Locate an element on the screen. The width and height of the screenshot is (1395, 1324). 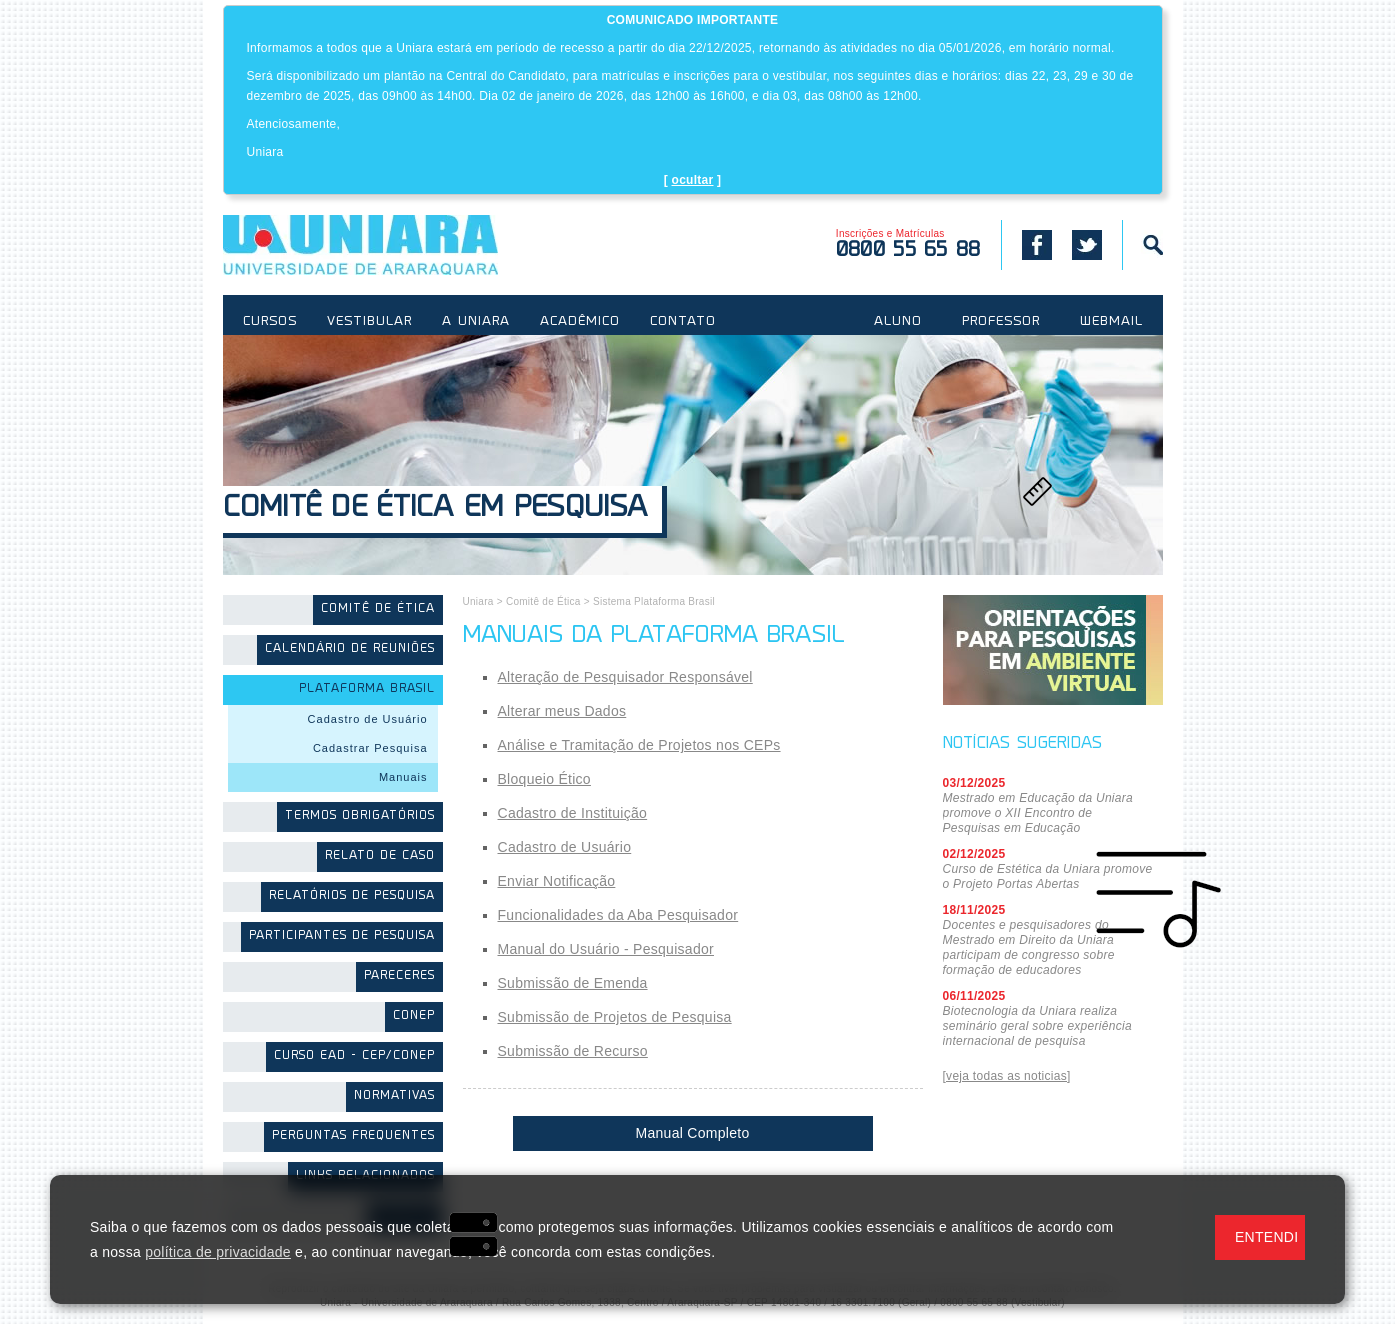
access measurement tools is located at coordinates (1037, 491).